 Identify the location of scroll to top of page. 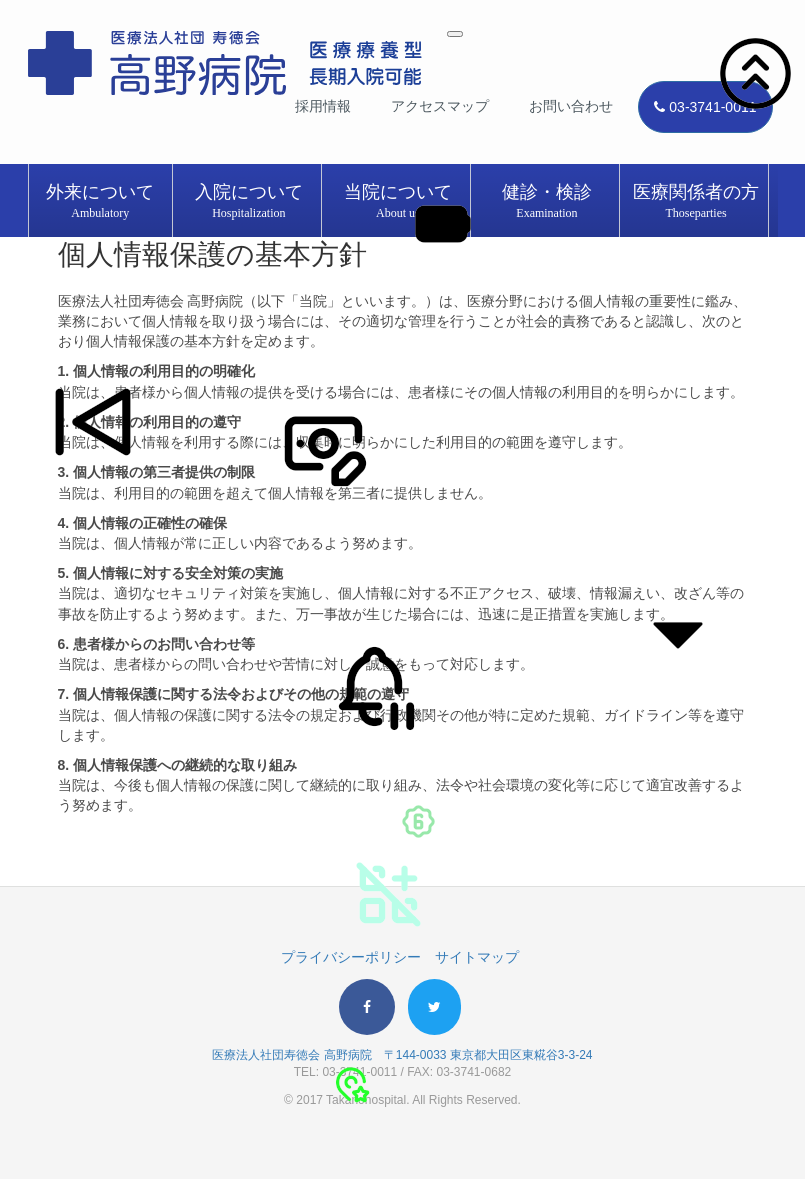
(755, 73).